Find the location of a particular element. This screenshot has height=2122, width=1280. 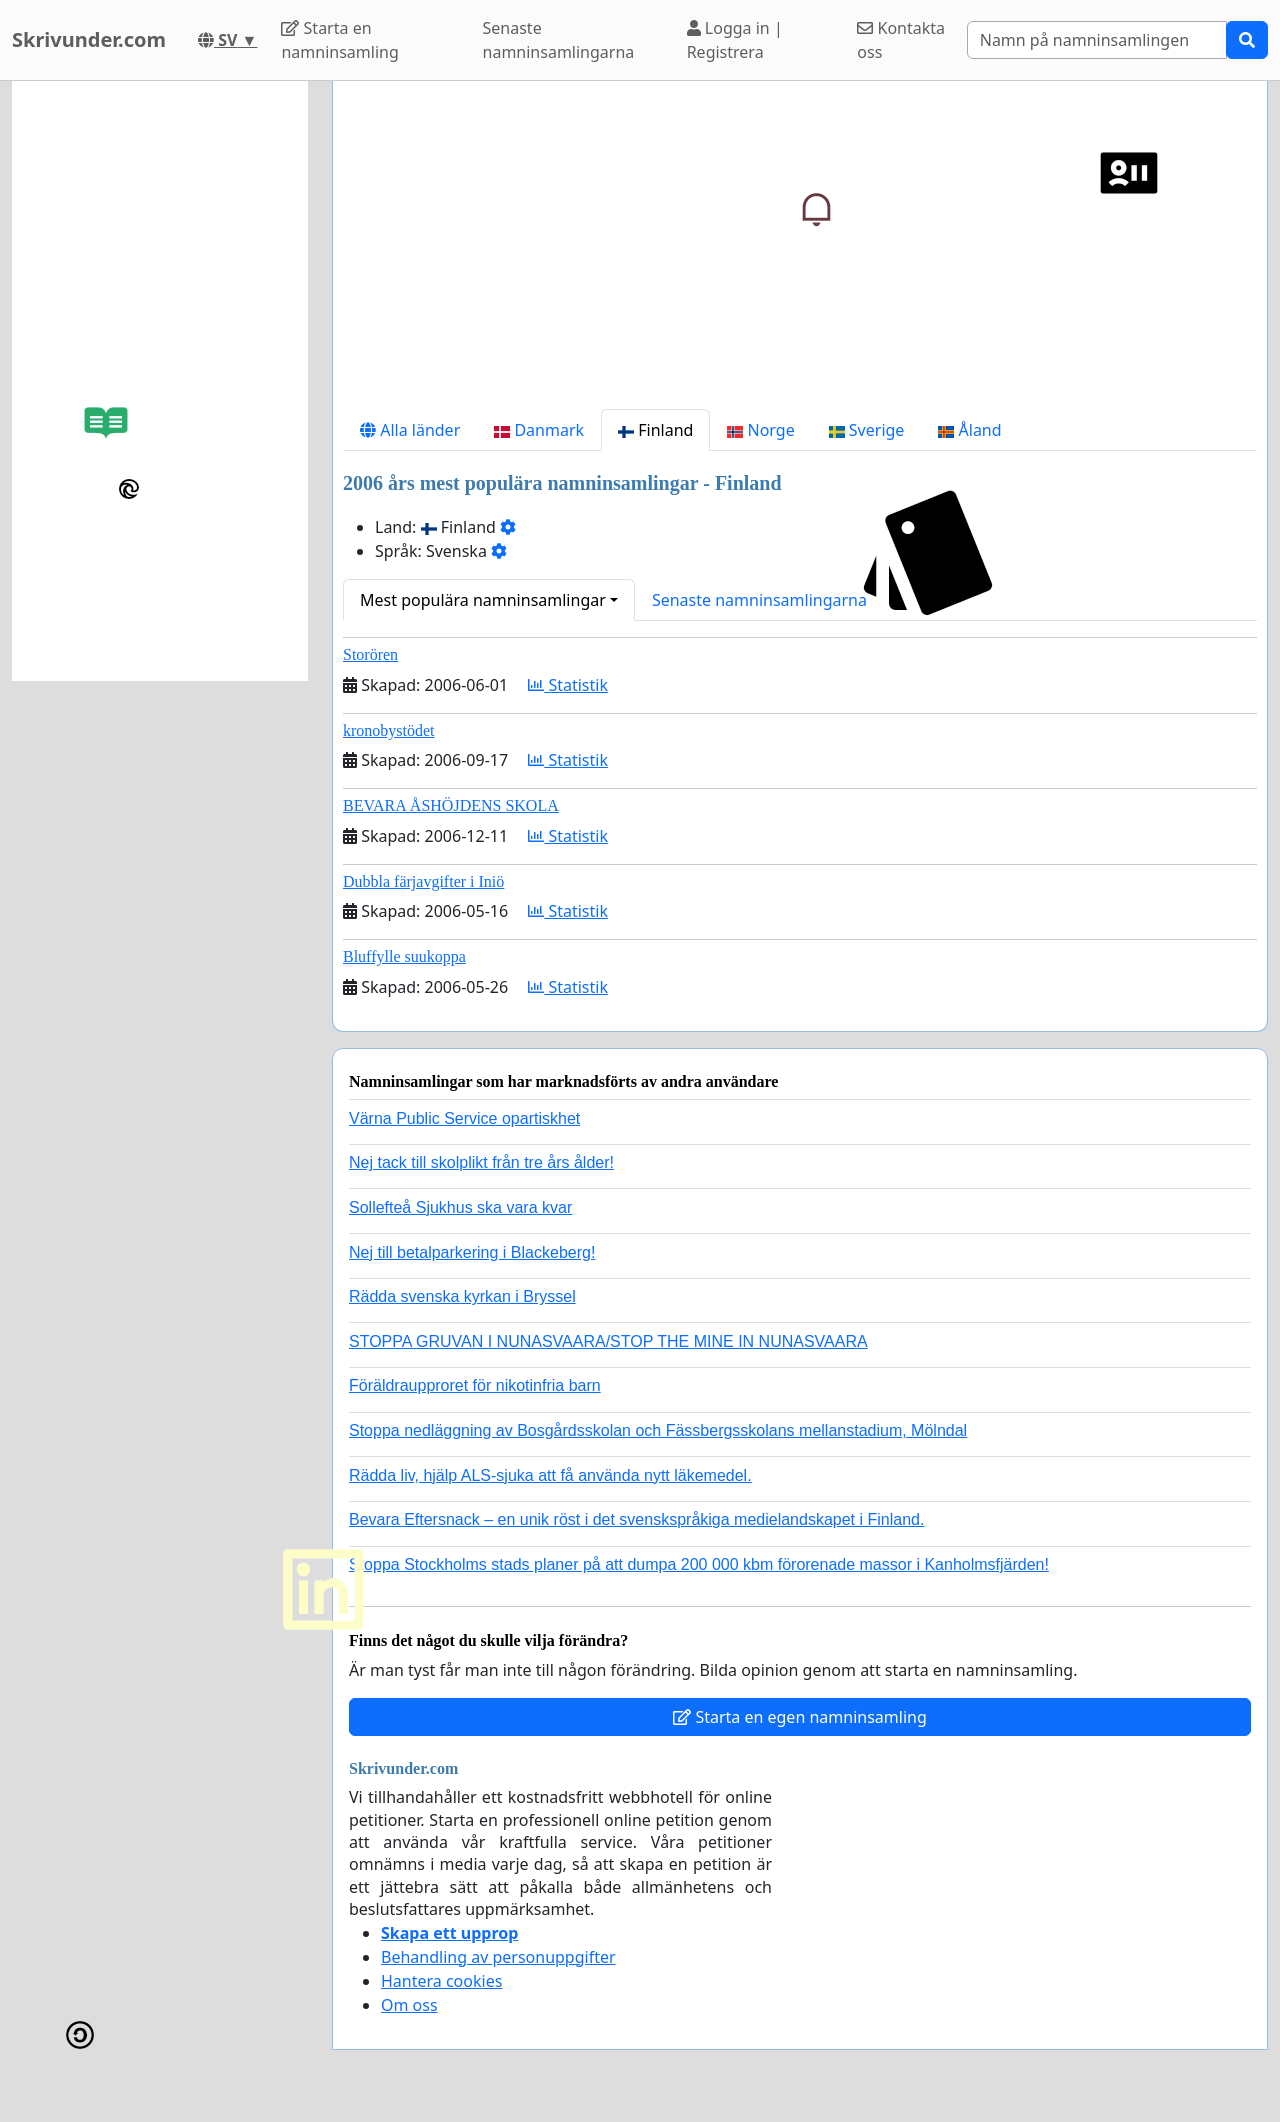

open LinkedIn profile or page is located at coordinates (323, 1589).